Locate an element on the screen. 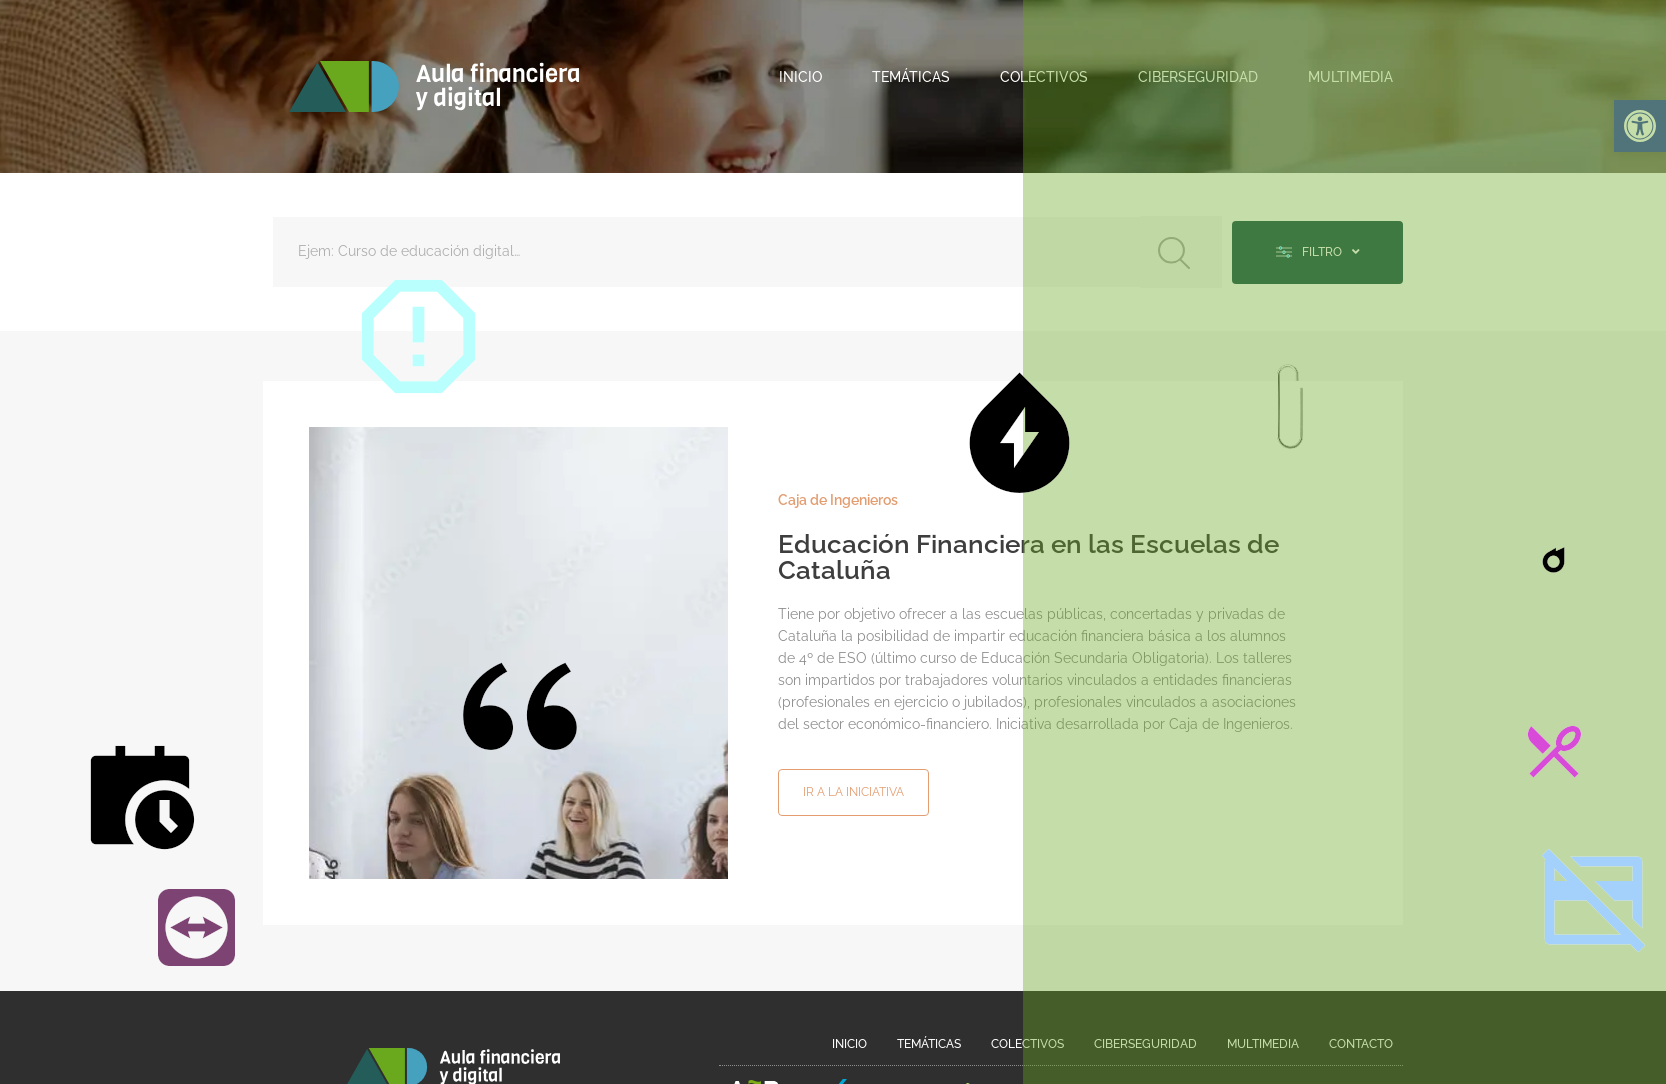 Image resolution: width=1666 pixels, height=1084 pixels. insert a block quote is located at coordinates (520, 708).